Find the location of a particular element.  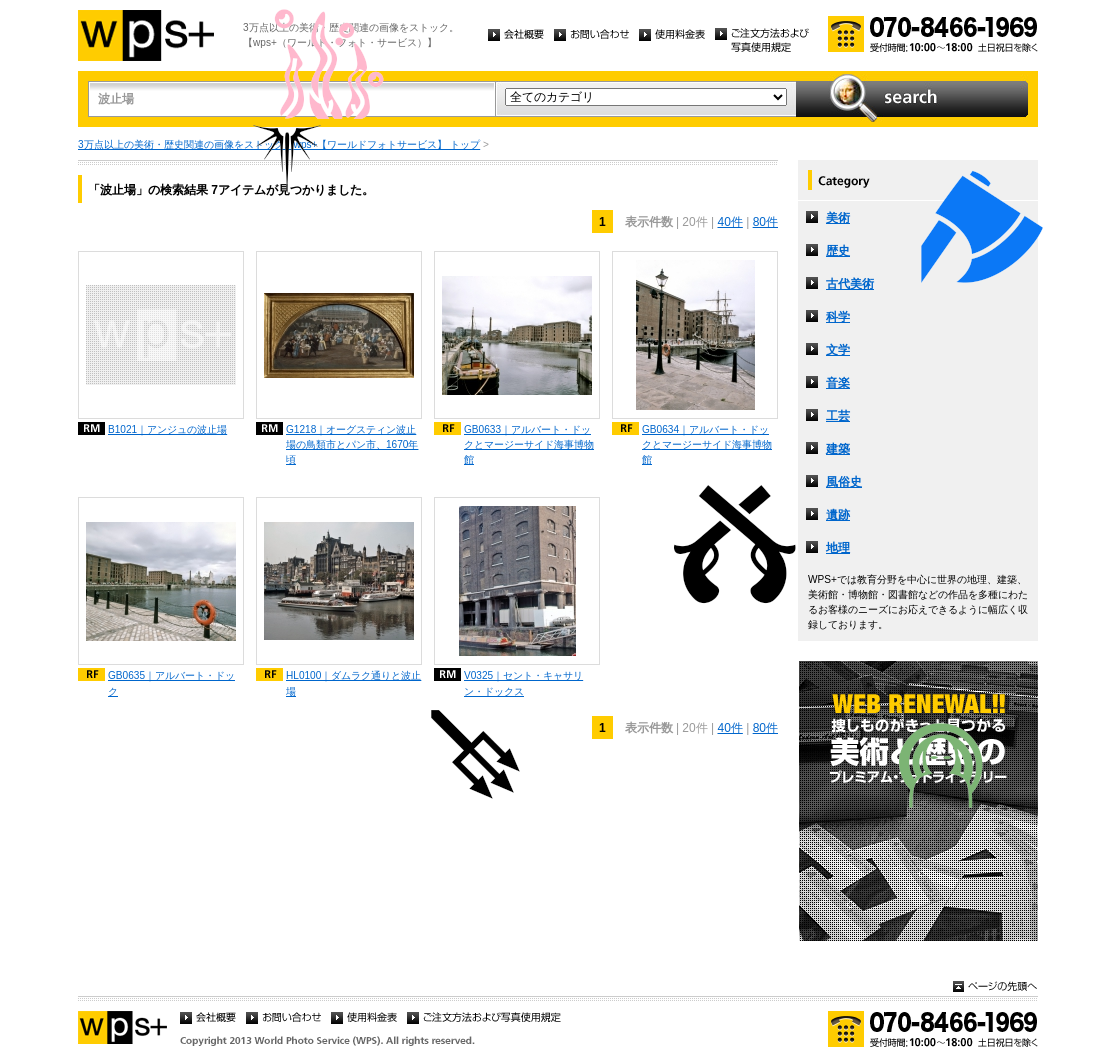

select evil or dark faction in character creation is located at coordinates (287, 159).